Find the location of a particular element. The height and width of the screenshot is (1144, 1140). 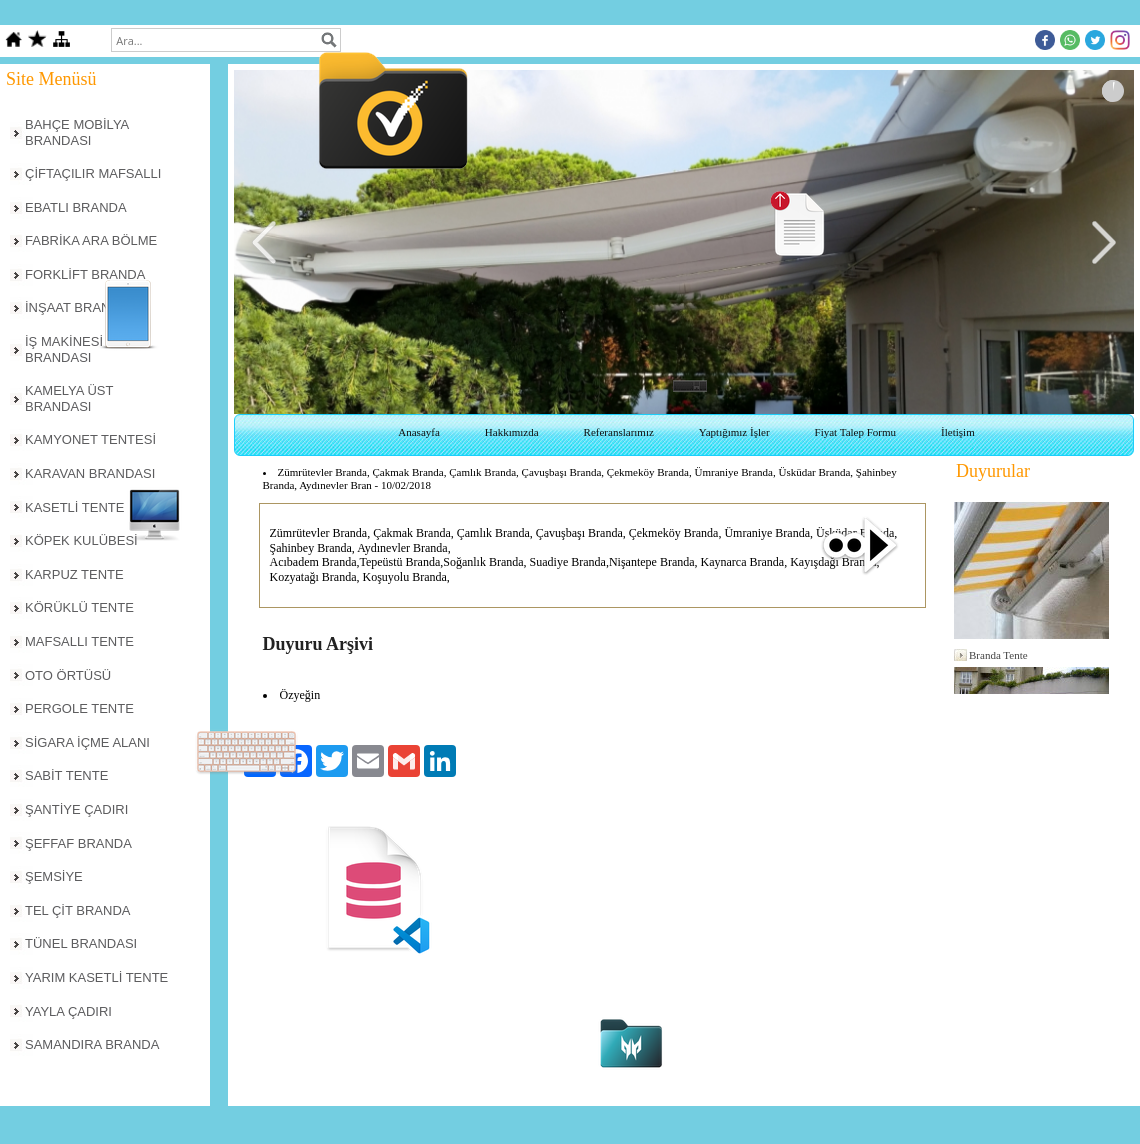

navigate forward in browser or file history is located at coordinates (856, 547).